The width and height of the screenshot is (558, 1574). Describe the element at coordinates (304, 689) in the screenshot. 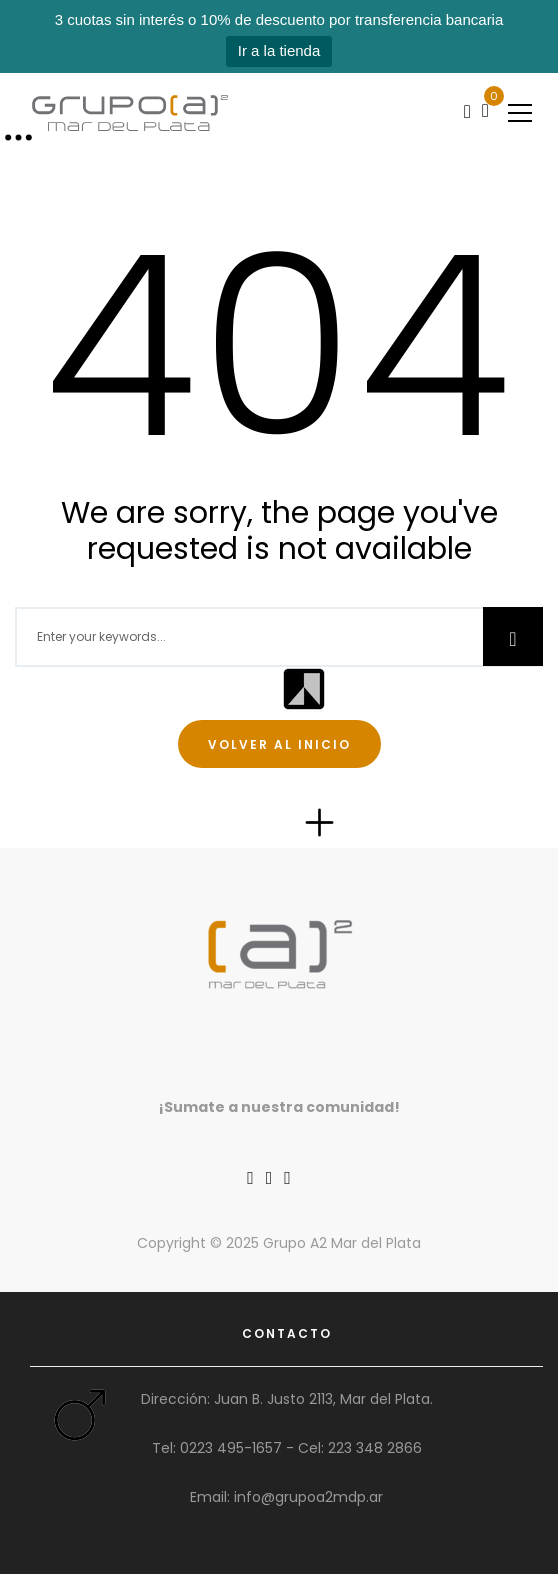

I see `apply black and white filter to image` at that location.